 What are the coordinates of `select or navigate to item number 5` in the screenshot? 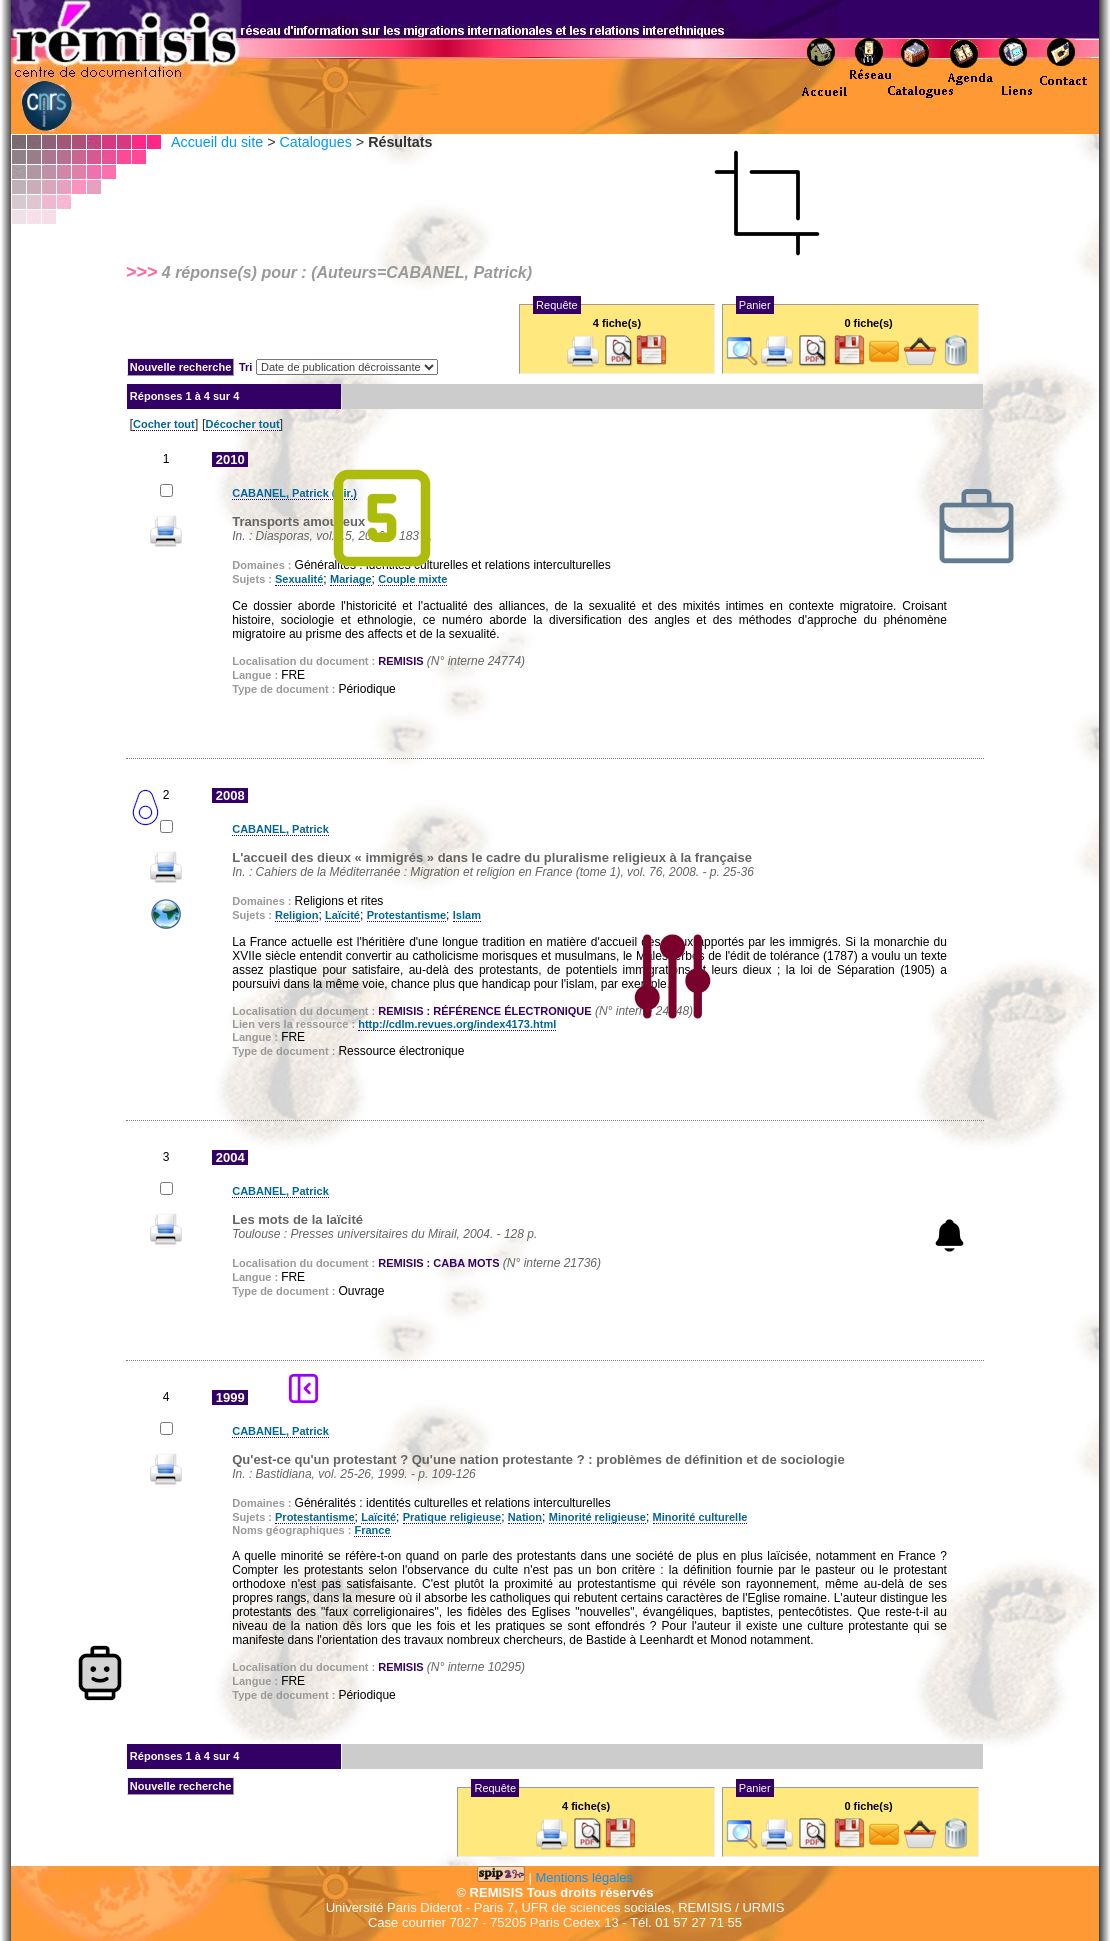 It's located at (382, 518).